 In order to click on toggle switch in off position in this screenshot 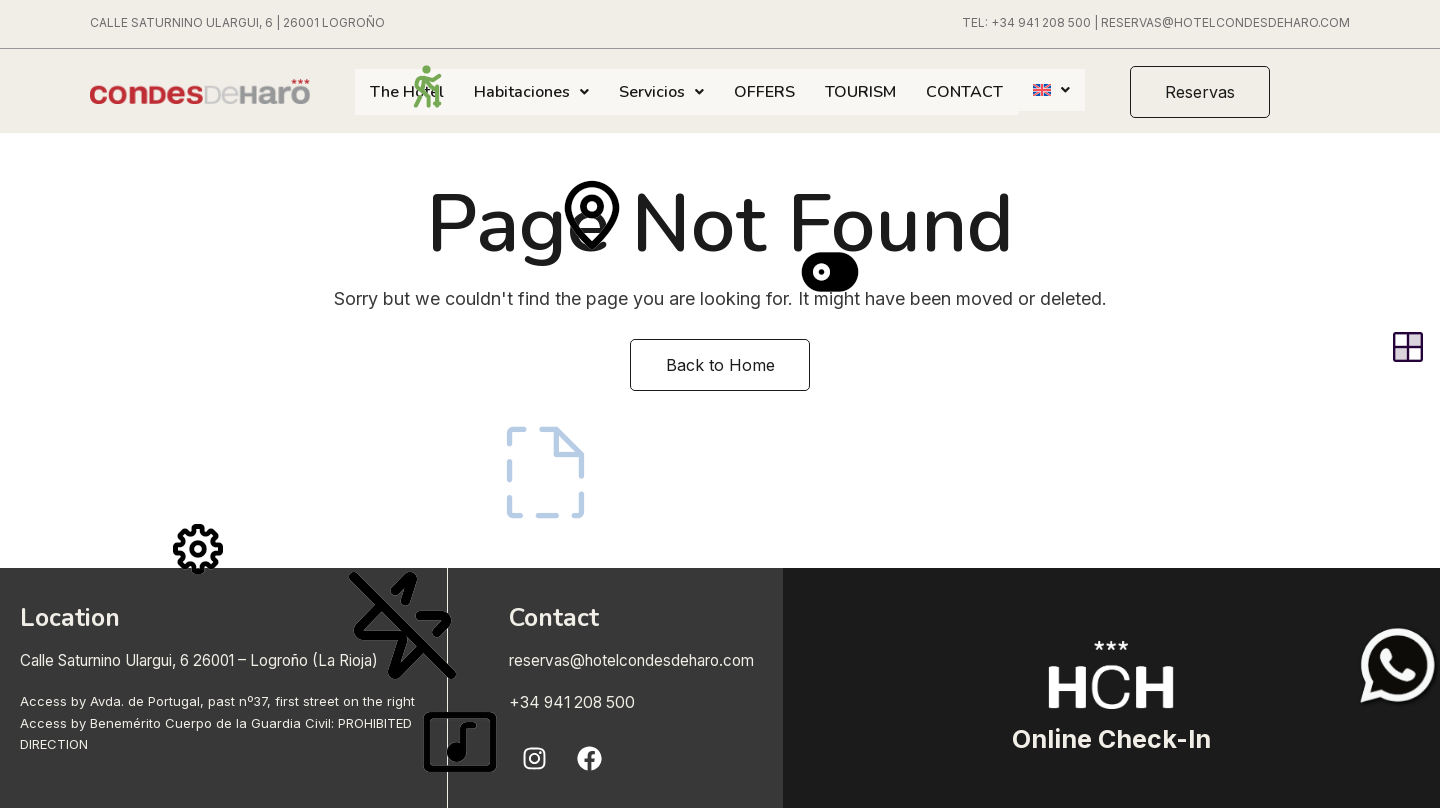, I will do `click(830, 272)`.